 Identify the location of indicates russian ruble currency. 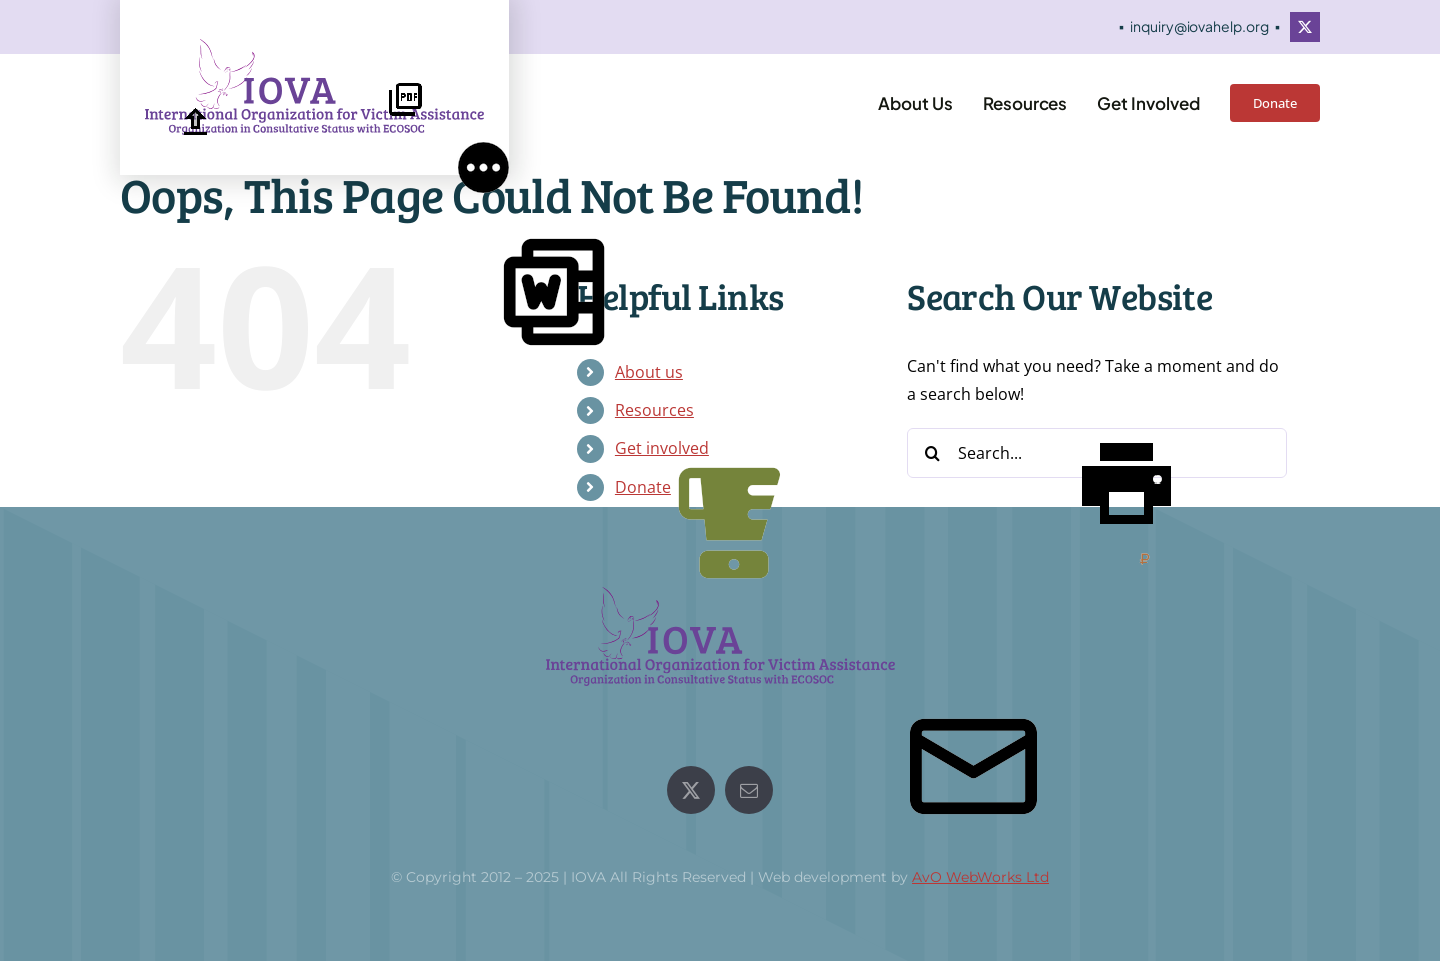
(1145, 559).